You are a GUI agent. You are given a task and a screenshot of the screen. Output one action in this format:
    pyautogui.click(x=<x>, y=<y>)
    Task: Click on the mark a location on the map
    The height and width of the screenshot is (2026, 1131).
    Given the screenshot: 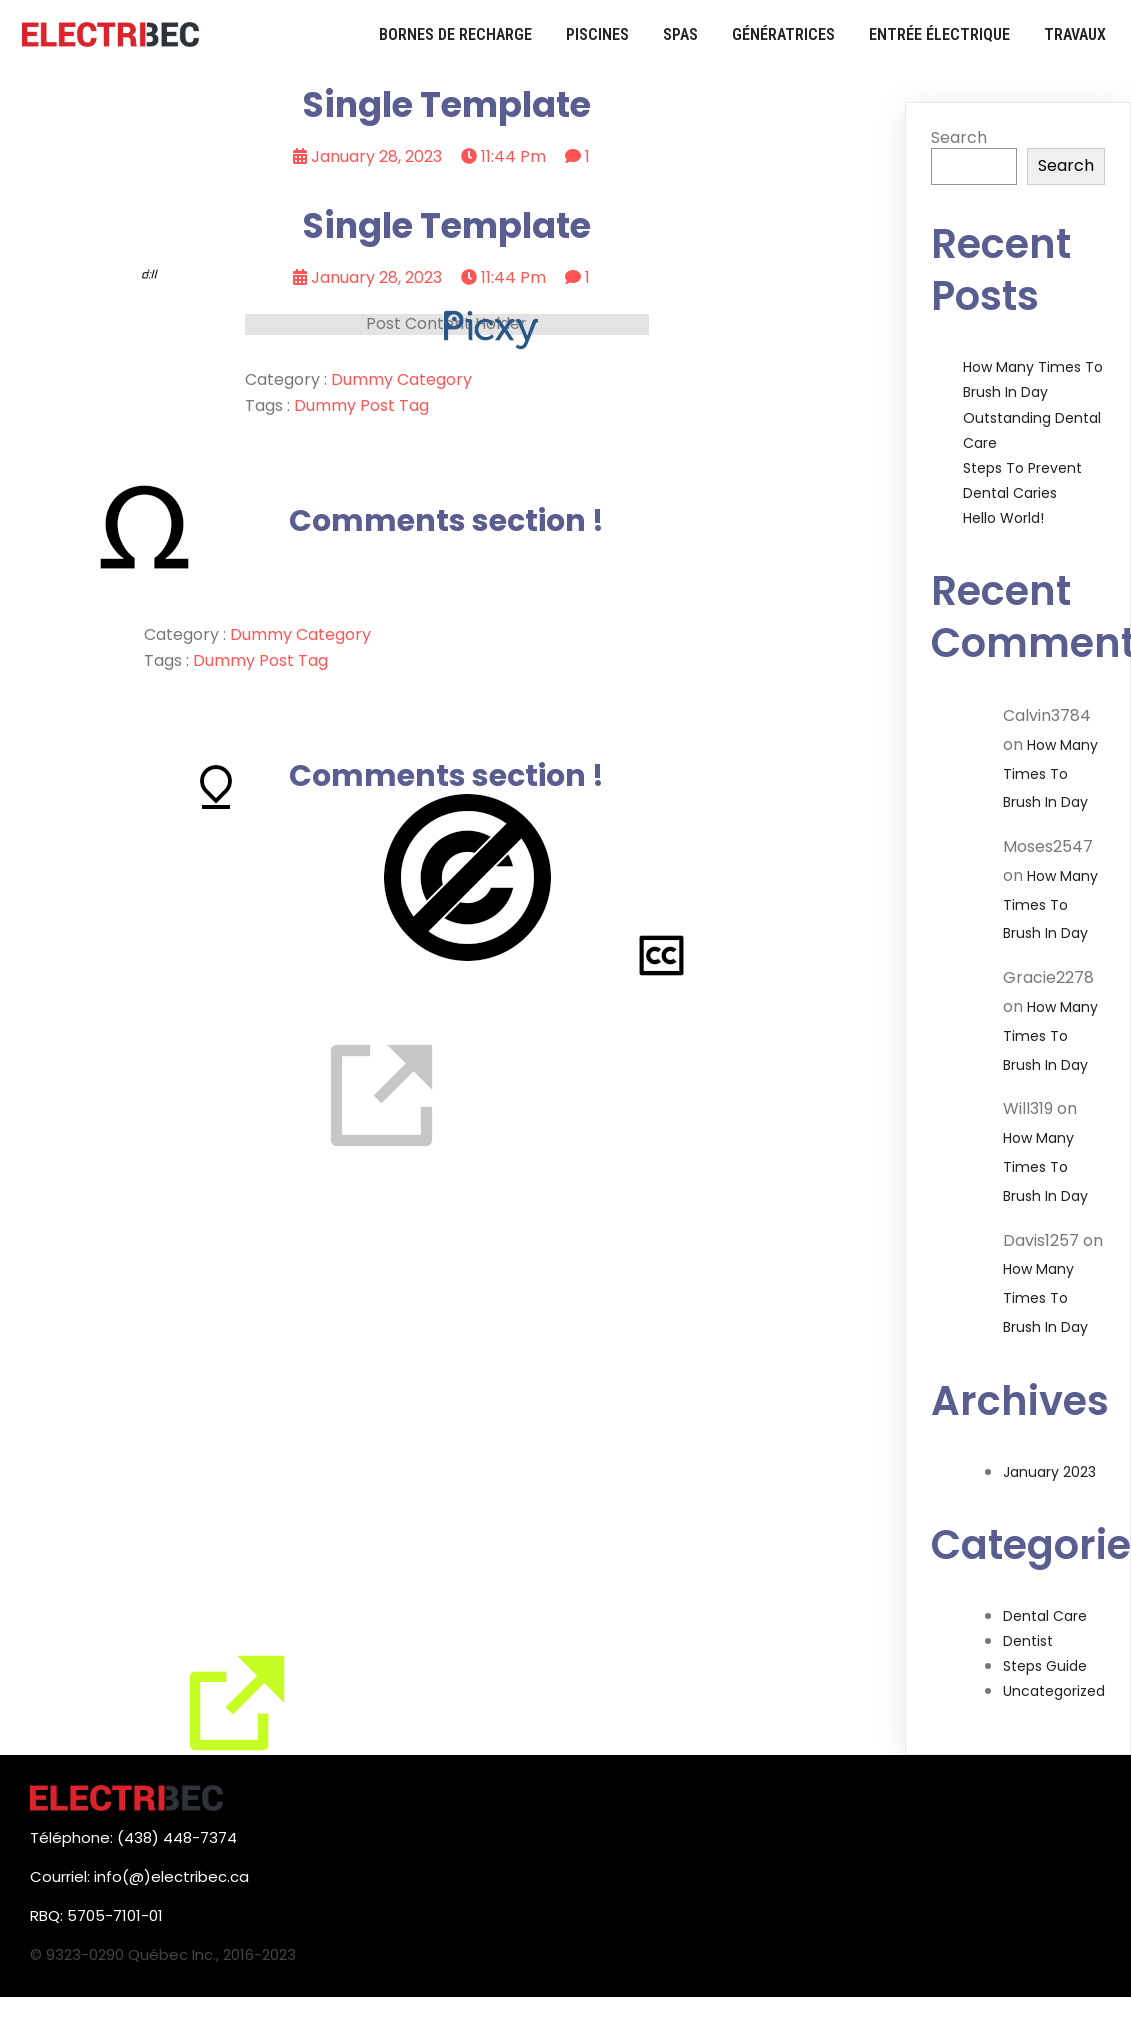 What is the action you would take?
    pyautogui.click(x=216, y=785)
    